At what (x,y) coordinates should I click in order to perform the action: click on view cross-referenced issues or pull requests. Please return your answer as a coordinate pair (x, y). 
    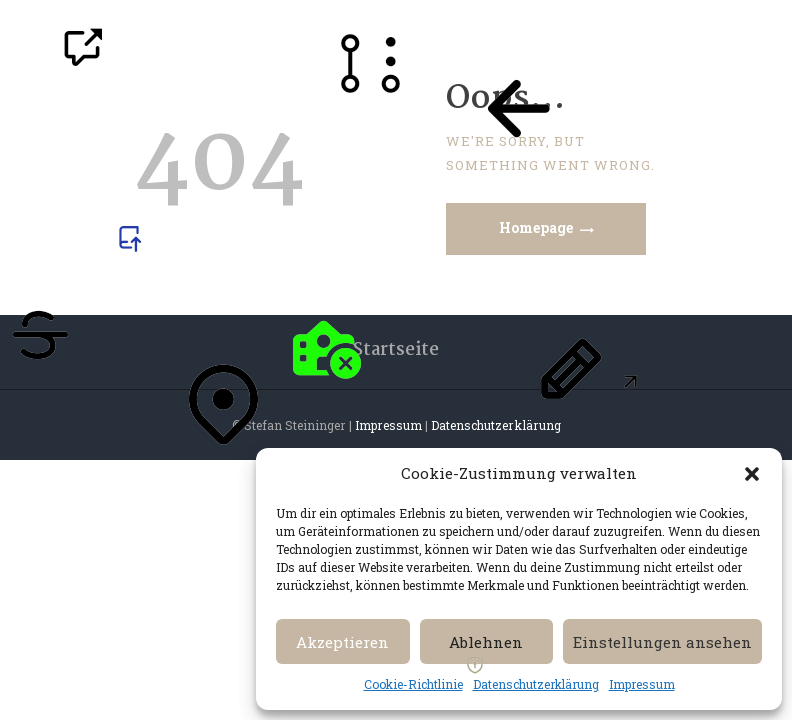
    Looking at the image, I should click on (82, 46).